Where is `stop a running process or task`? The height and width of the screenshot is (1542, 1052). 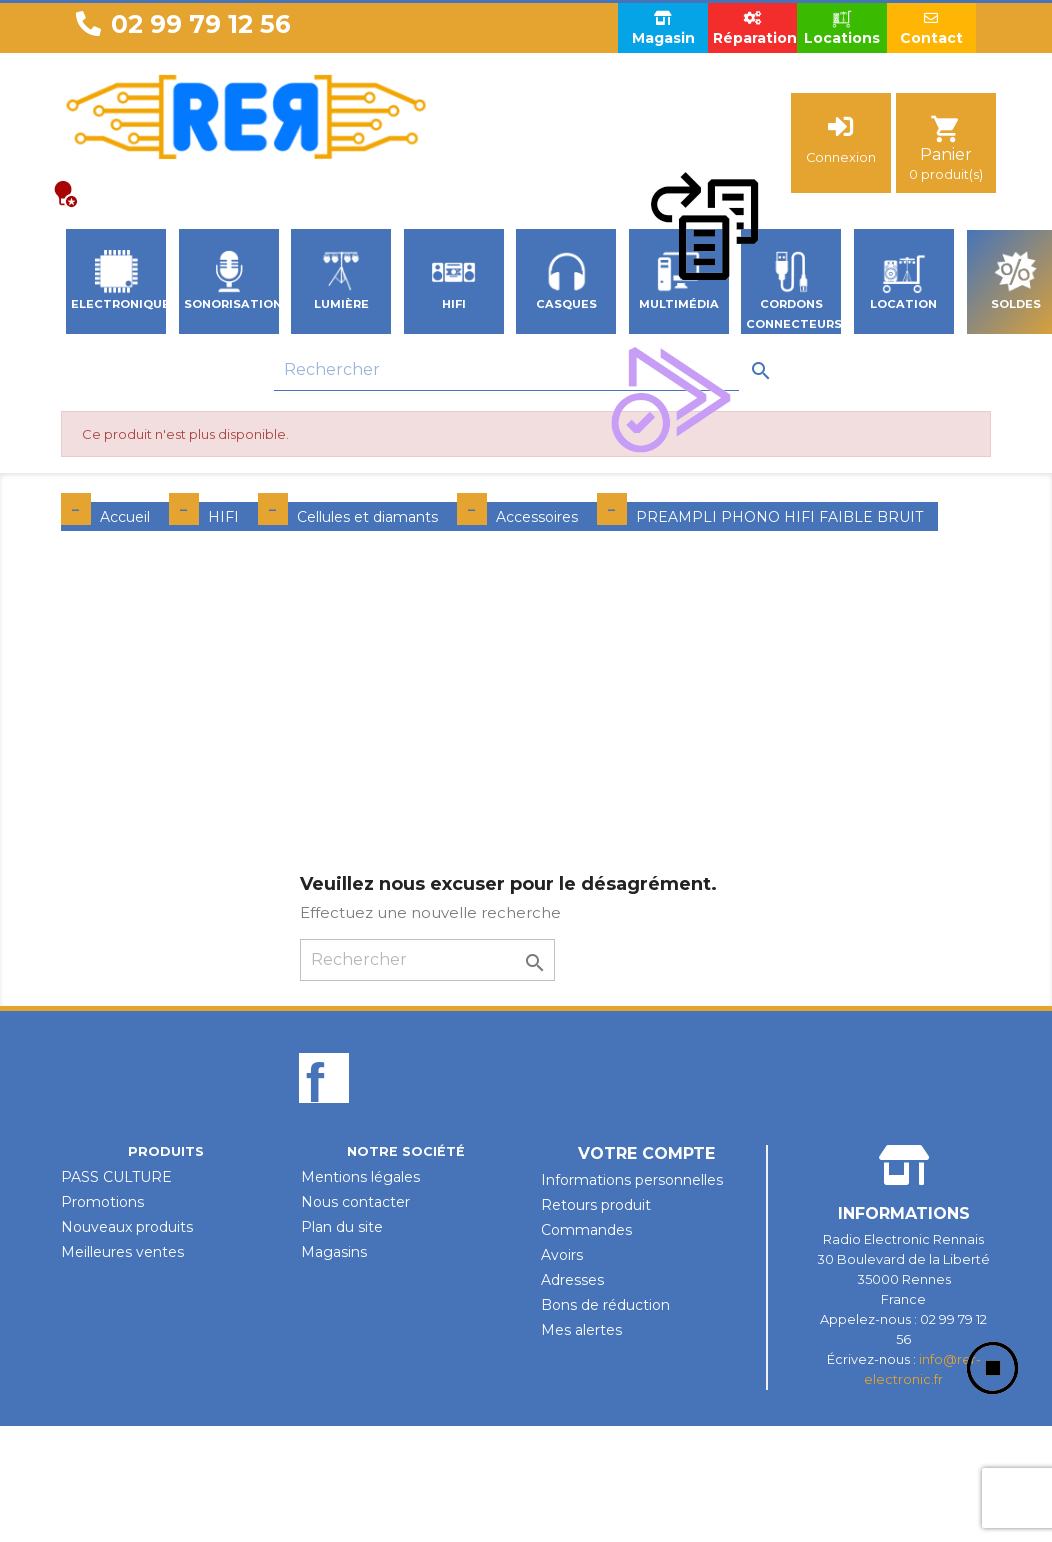
stop a running process or task is located at coordinates (993, 1368).